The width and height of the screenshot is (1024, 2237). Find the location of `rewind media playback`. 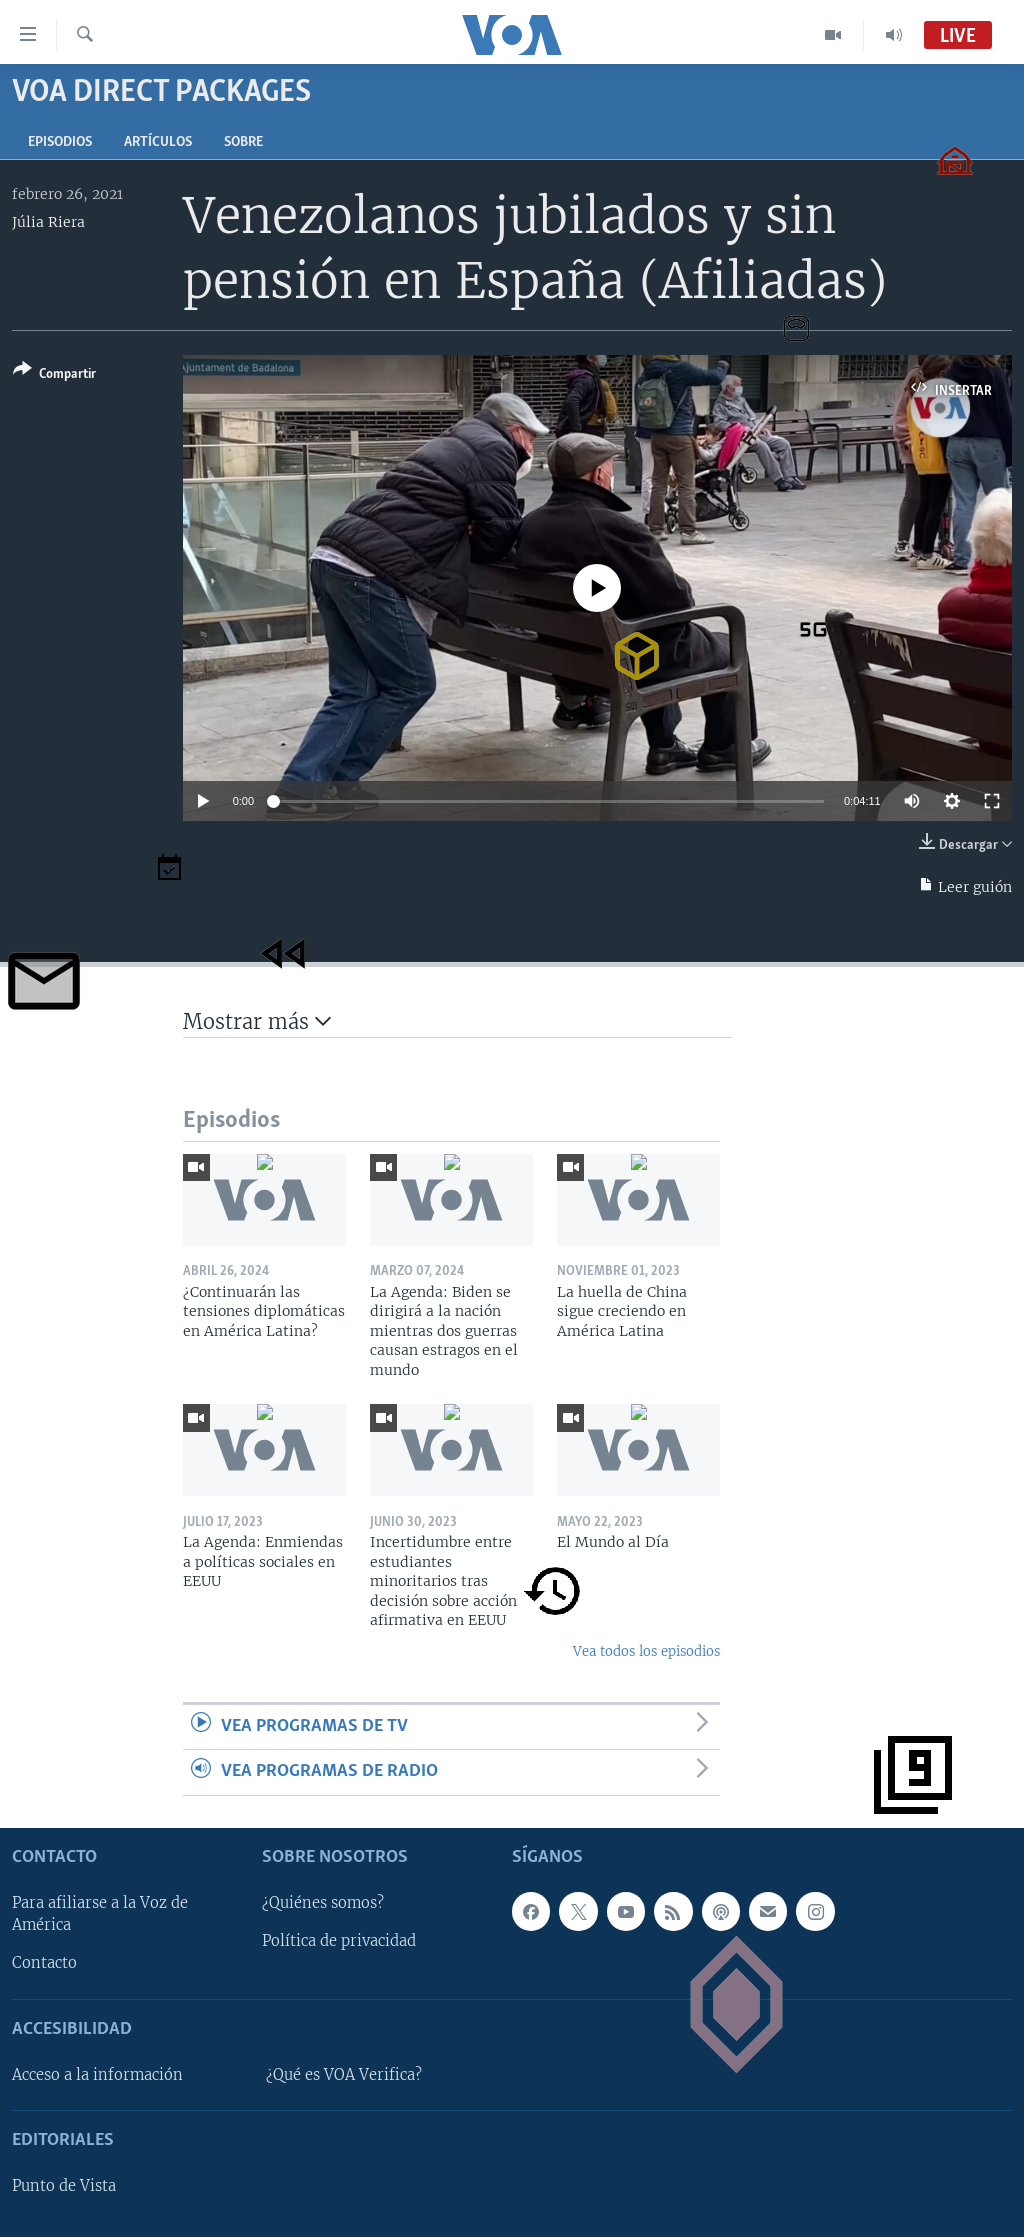

rewind media playback is located at coordinates (284, 953).